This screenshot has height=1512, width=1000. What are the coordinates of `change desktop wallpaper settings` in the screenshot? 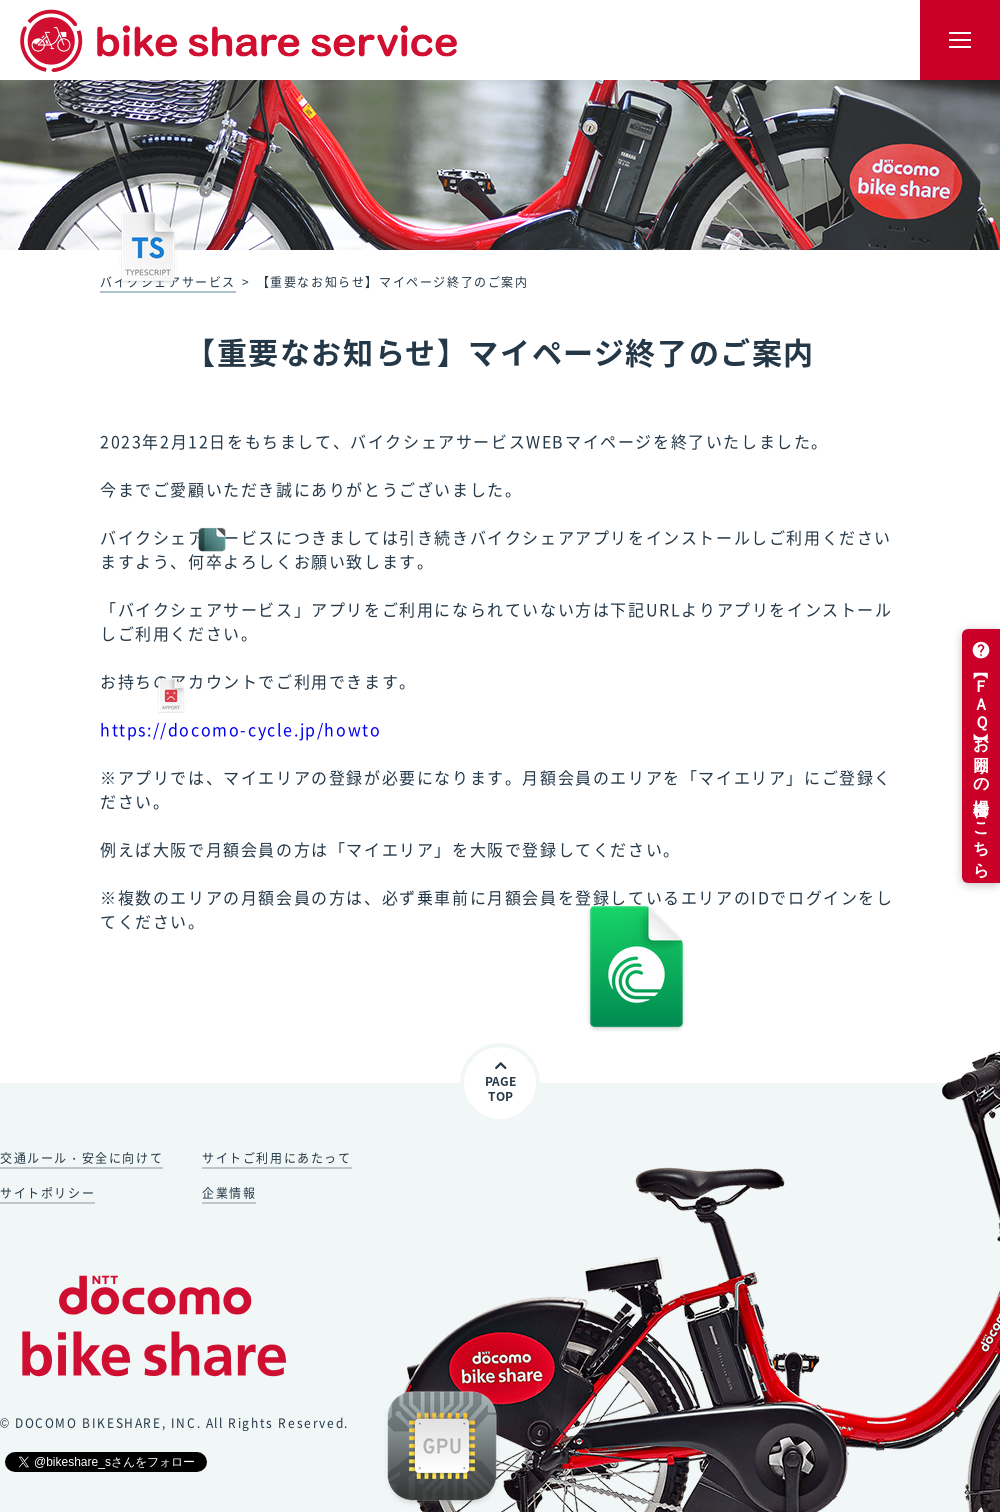 It's located at (212, 539).